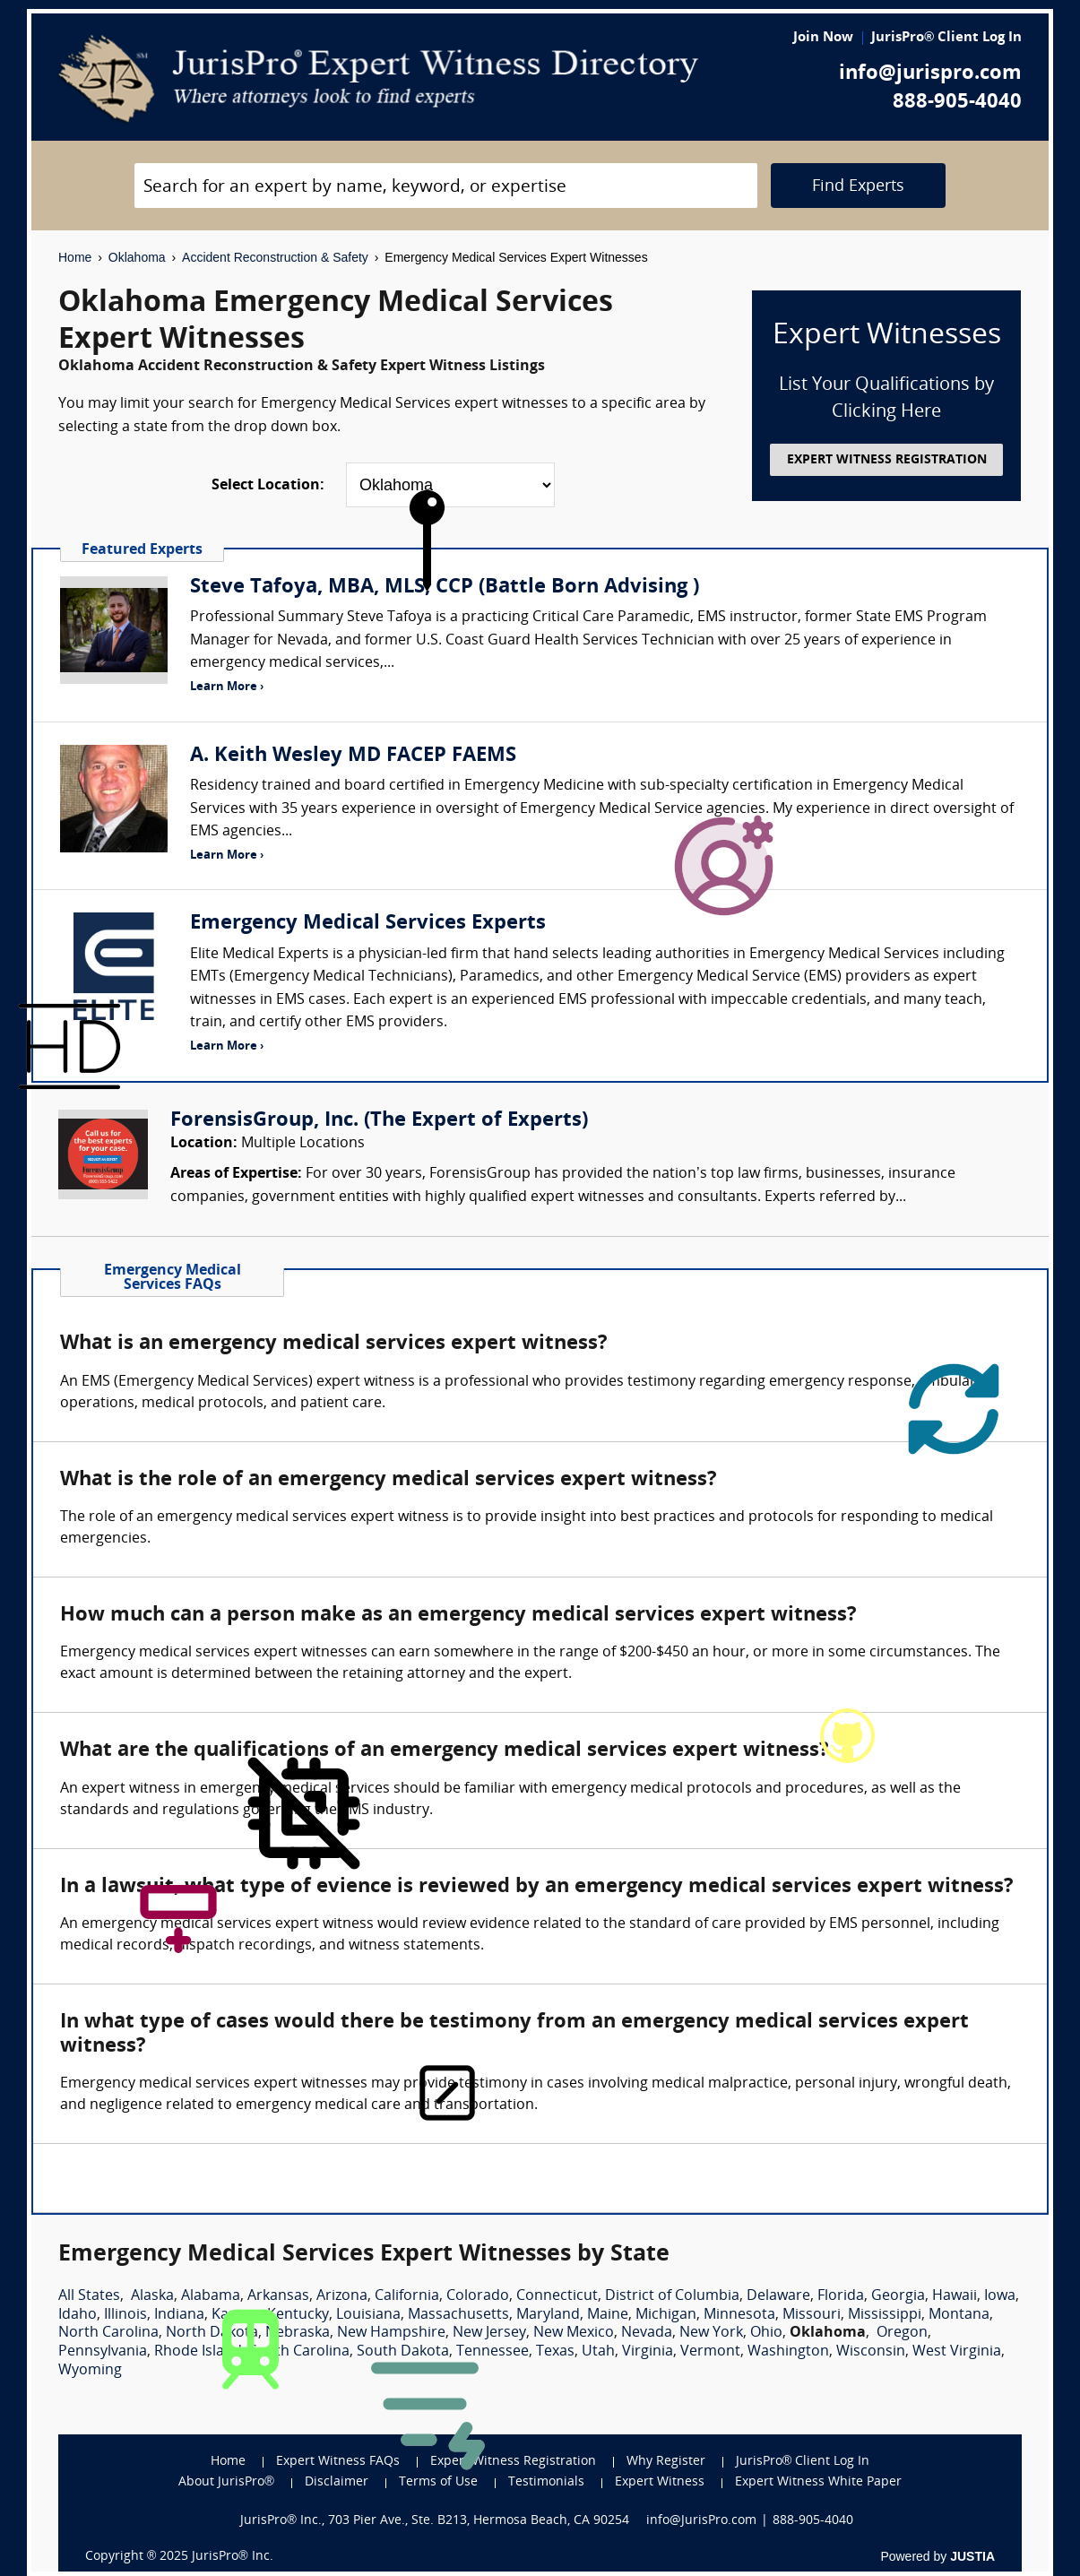 The width and height of the screenshot is (1080, 2576). Describe the element at coordinates (250, 2347) in the screenshot. I see `access subway or metro transit information` at that location.